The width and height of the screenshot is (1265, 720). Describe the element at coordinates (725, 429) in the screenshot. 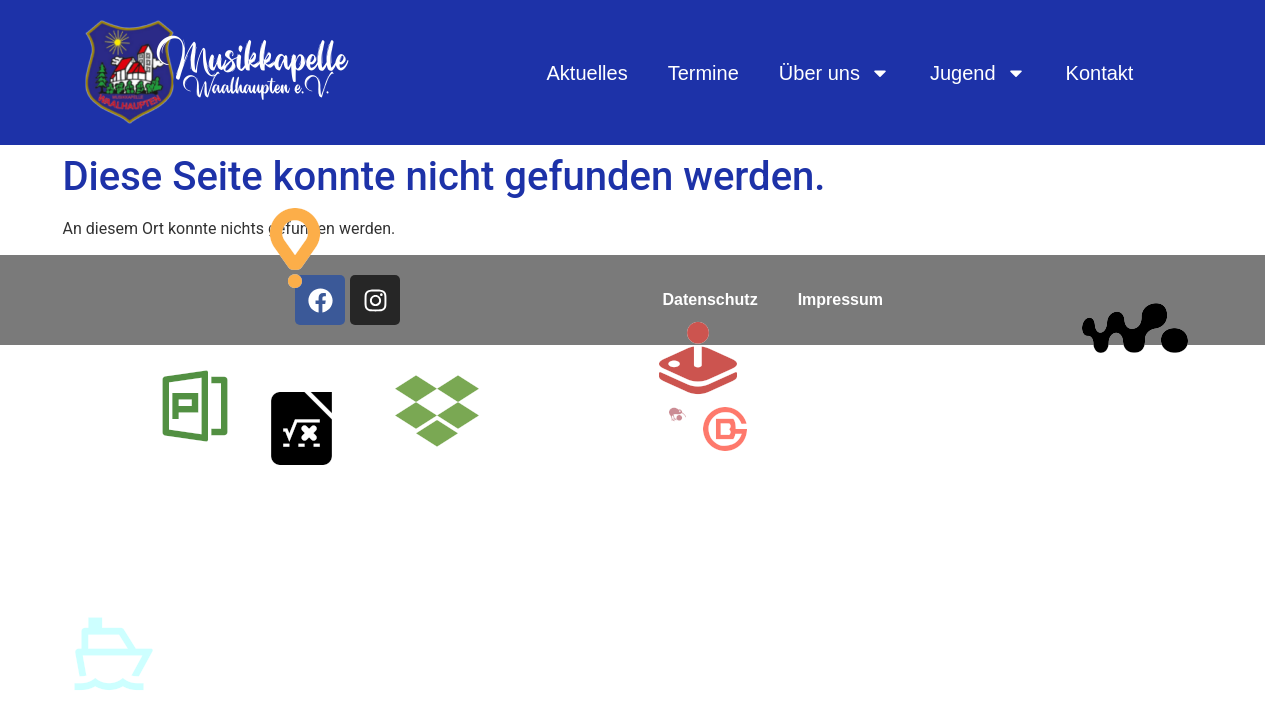

I see `open the Beijing Subway app` at that location.